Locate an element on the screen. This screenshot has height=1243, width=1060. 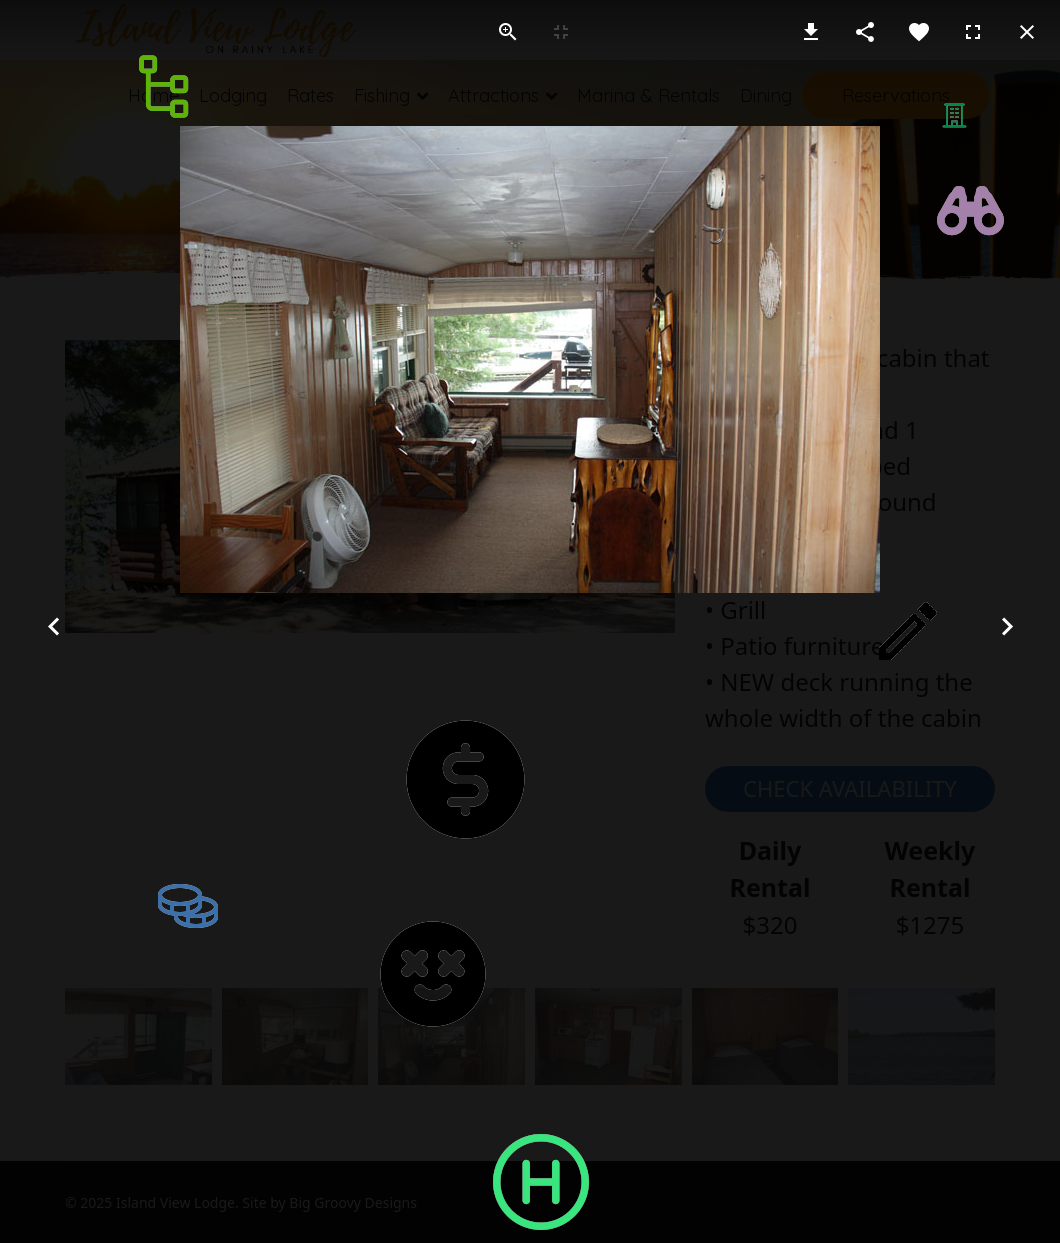
view hierarchical folder structure is located at coordinates (161, 86).